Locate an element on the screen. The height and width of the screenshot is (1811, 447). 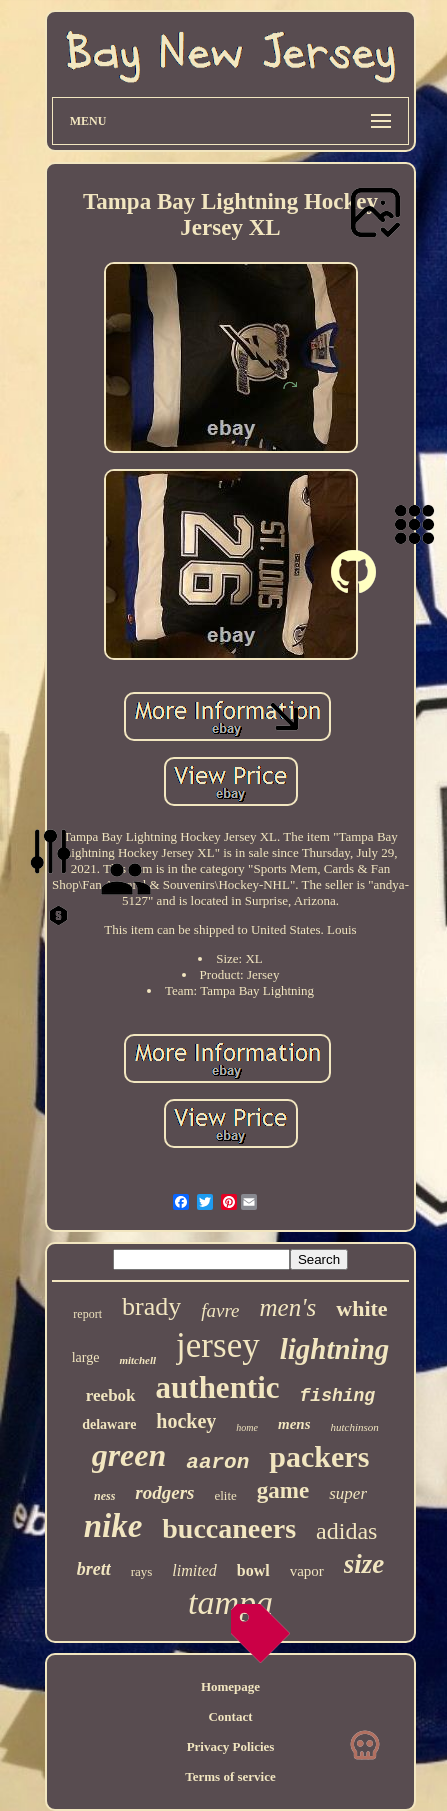
redo last action is located at coordinates (290, 385).